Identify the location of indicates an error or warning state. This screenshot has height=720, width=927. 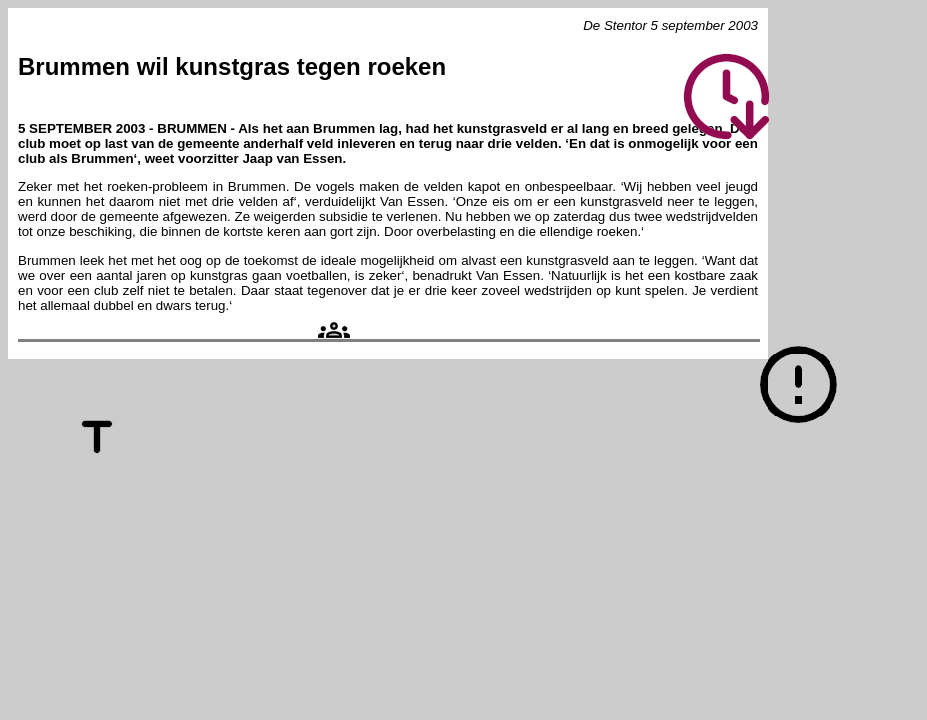
(798, 384).